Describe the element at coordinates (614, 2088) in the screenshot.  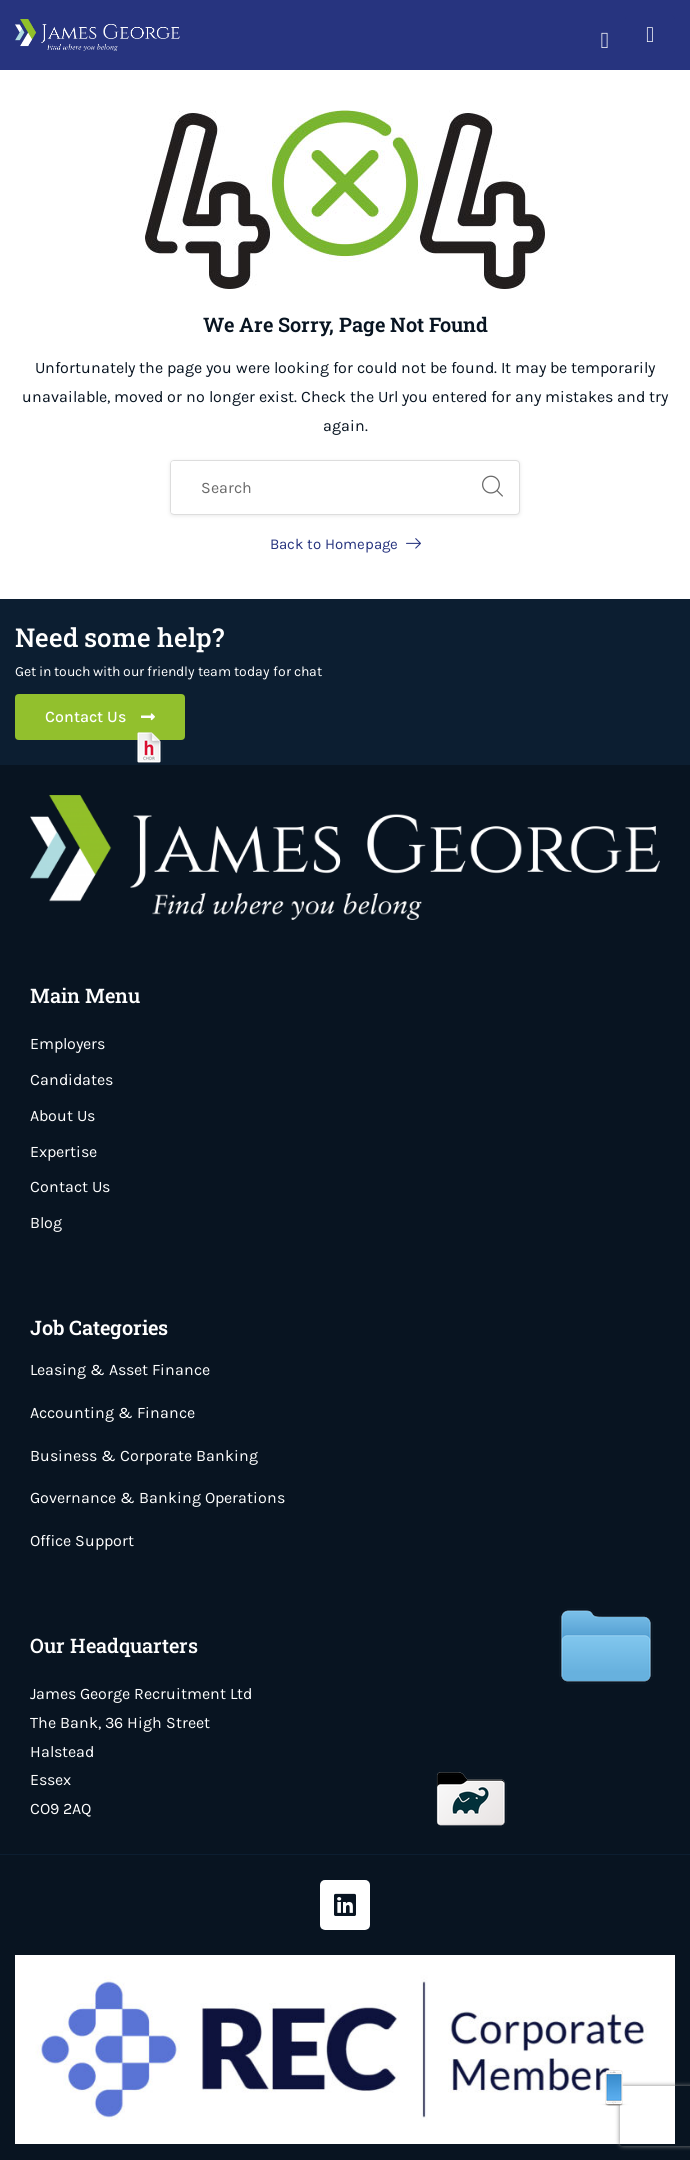
I see `iPhone 7 device icon for system identification` at that location.